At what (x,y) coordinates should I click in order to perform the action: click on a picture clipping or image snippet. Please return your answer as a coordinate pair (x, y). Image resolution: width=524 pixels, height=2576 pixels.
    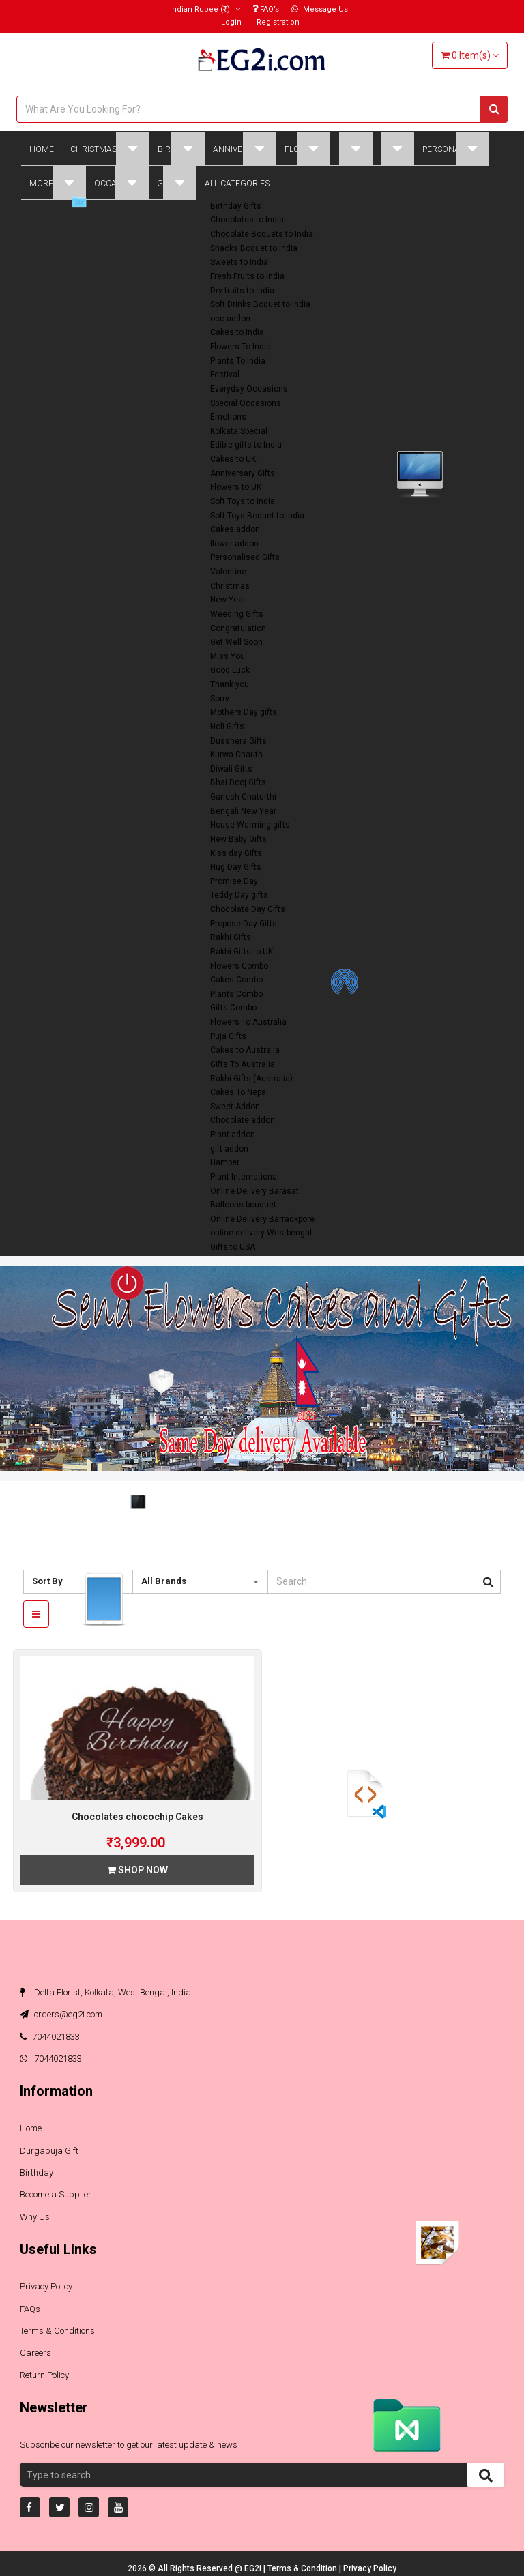
    Looking at the image, I should click on (437, 2244).